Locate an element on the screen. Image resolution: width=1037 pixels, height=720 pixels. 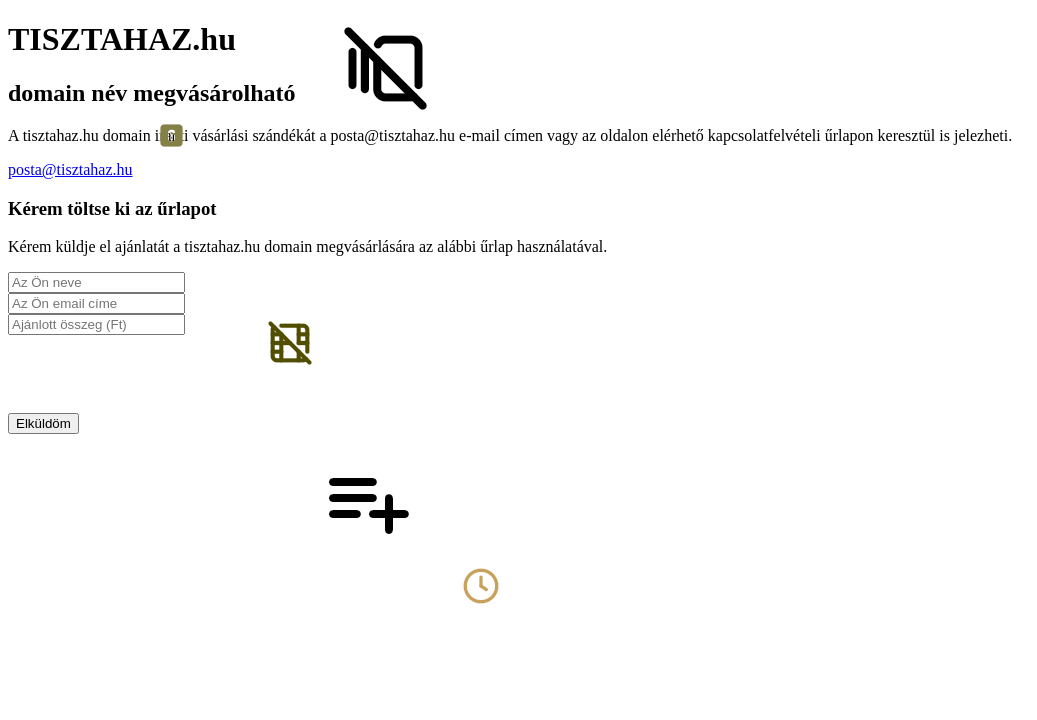
version history unavailable is located at coordinates (385, 68).